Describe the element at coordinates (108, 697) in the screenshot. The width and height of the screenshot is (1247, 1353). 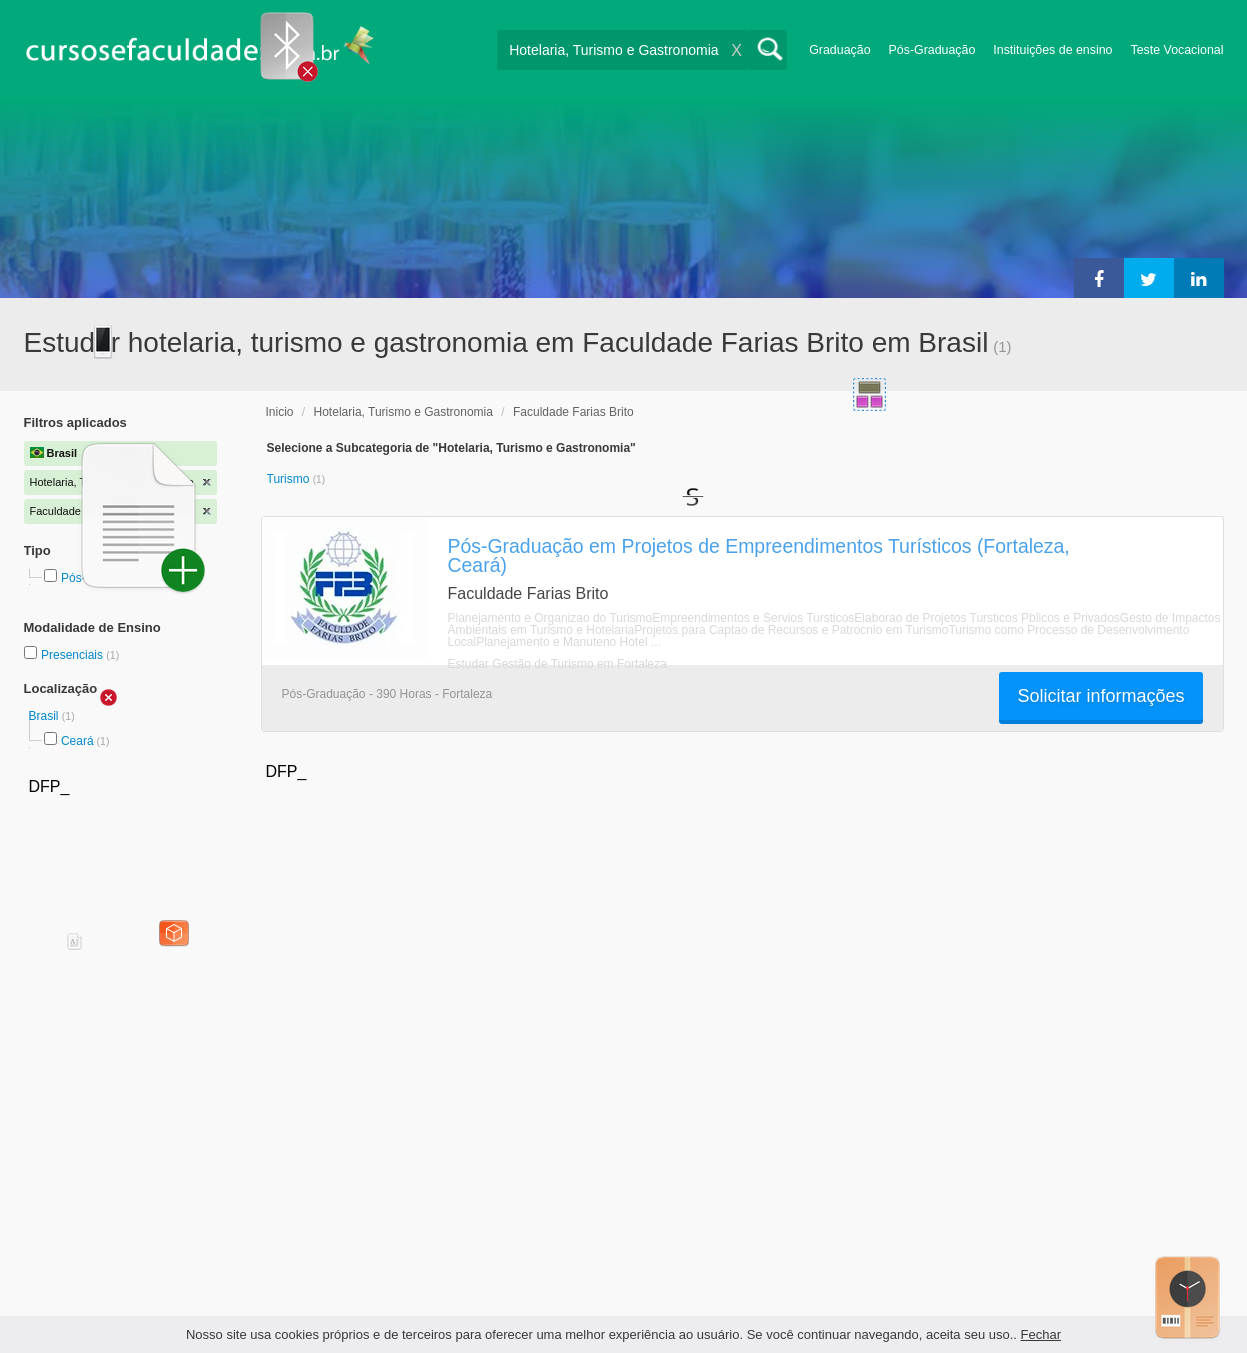
I see `close the current window or dialog` at that location.